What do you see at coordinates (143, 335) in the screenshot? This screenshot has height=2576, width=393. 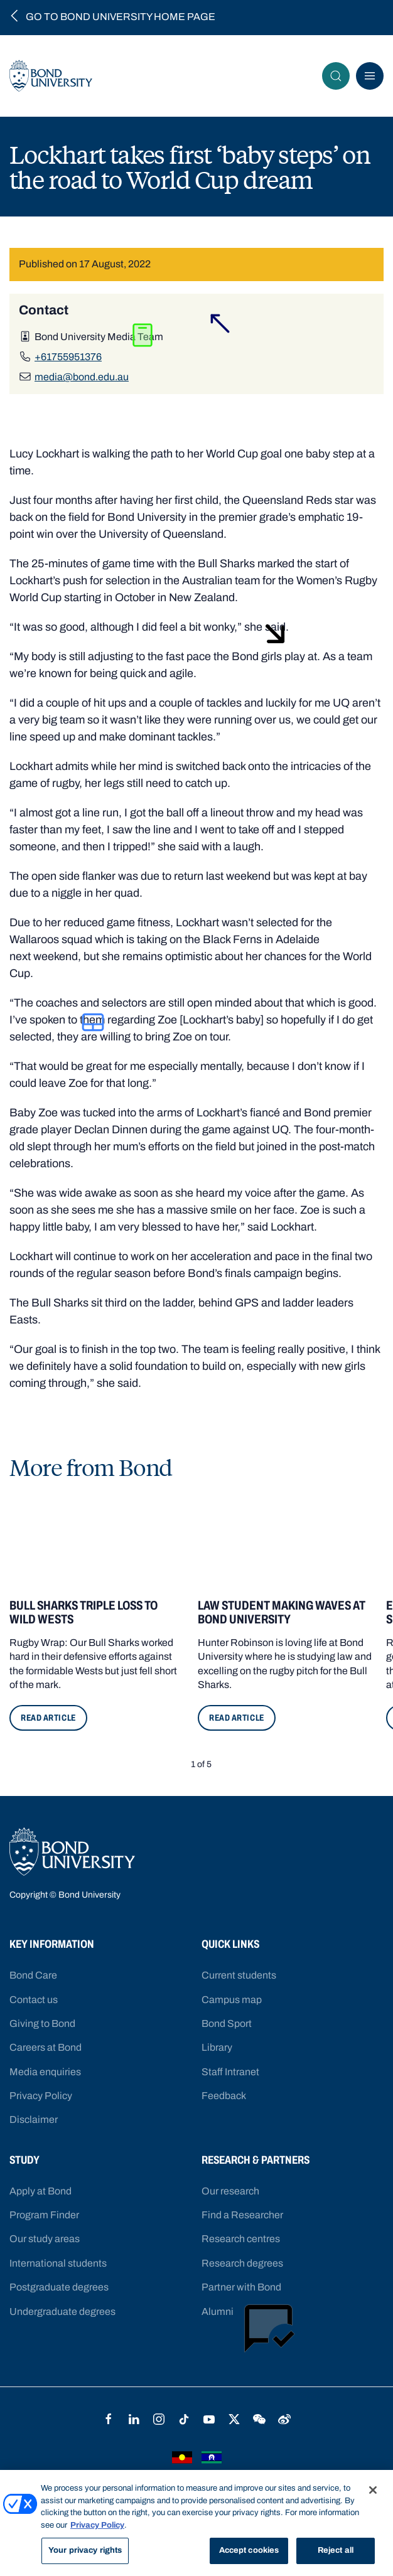 I see `tablet device with speaker` at bounding box center [143, 335].